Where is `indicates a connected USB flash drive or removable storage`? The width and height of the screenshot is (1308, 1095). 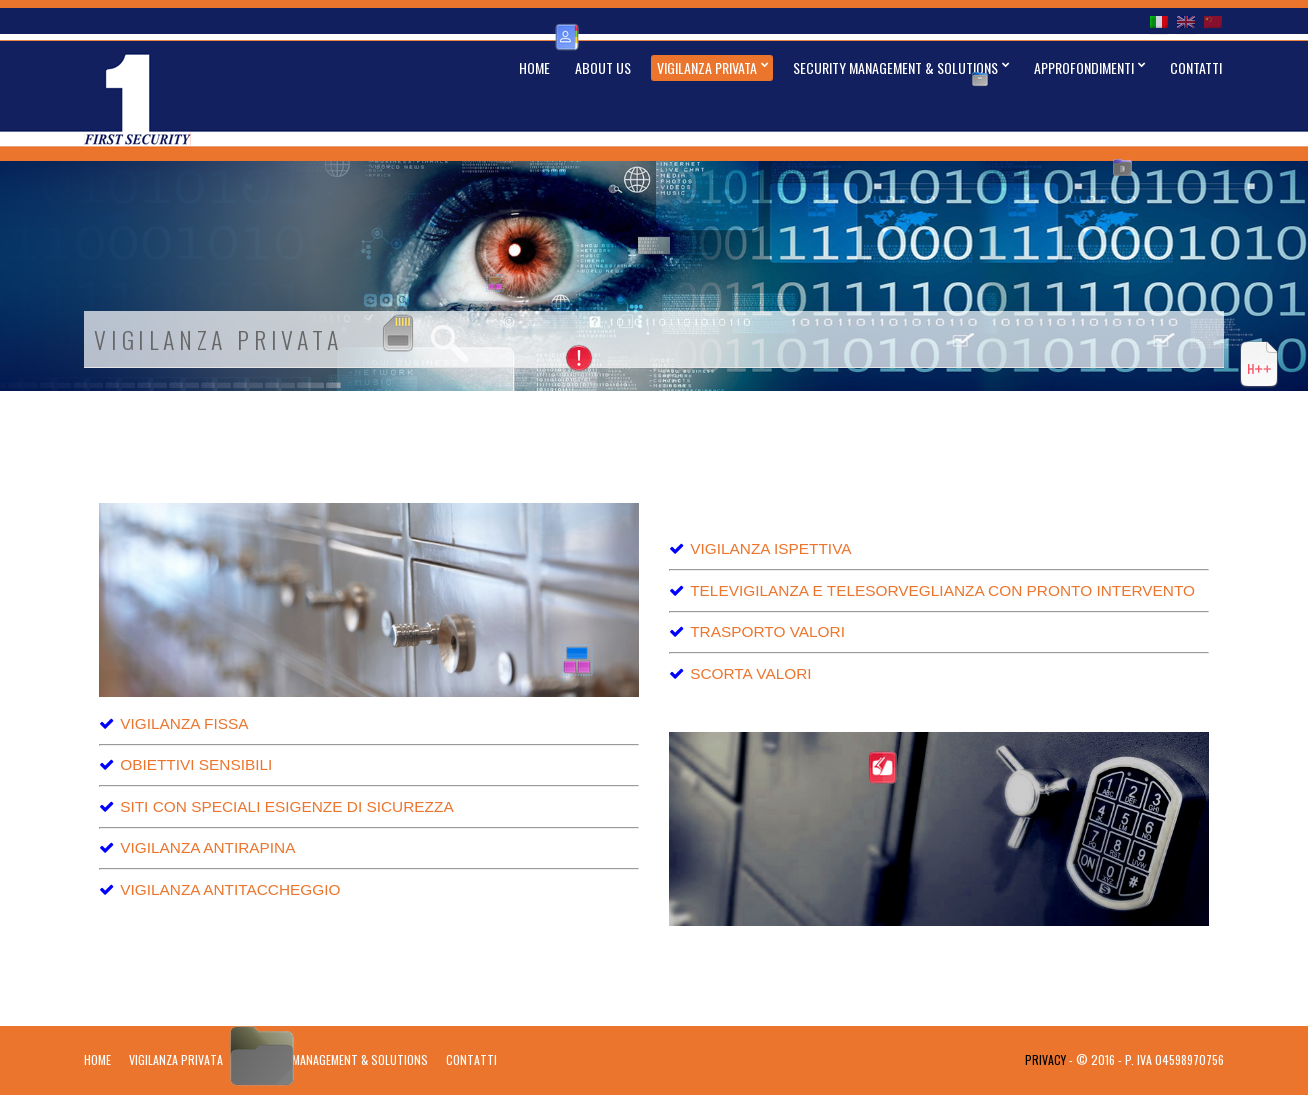 indicates a connected USB flash drive or removable storage is located at coordinates (398, 333).